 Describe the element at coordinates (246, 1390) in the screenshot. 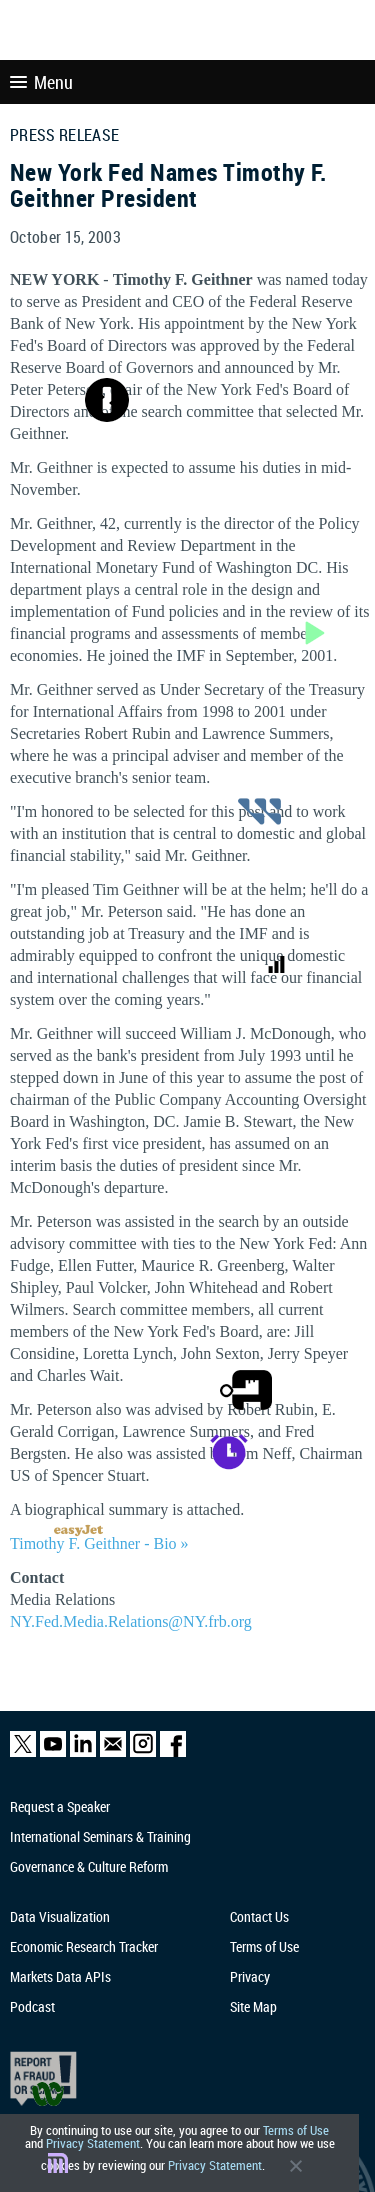

I see `open authentik identity provider settings` at that location.